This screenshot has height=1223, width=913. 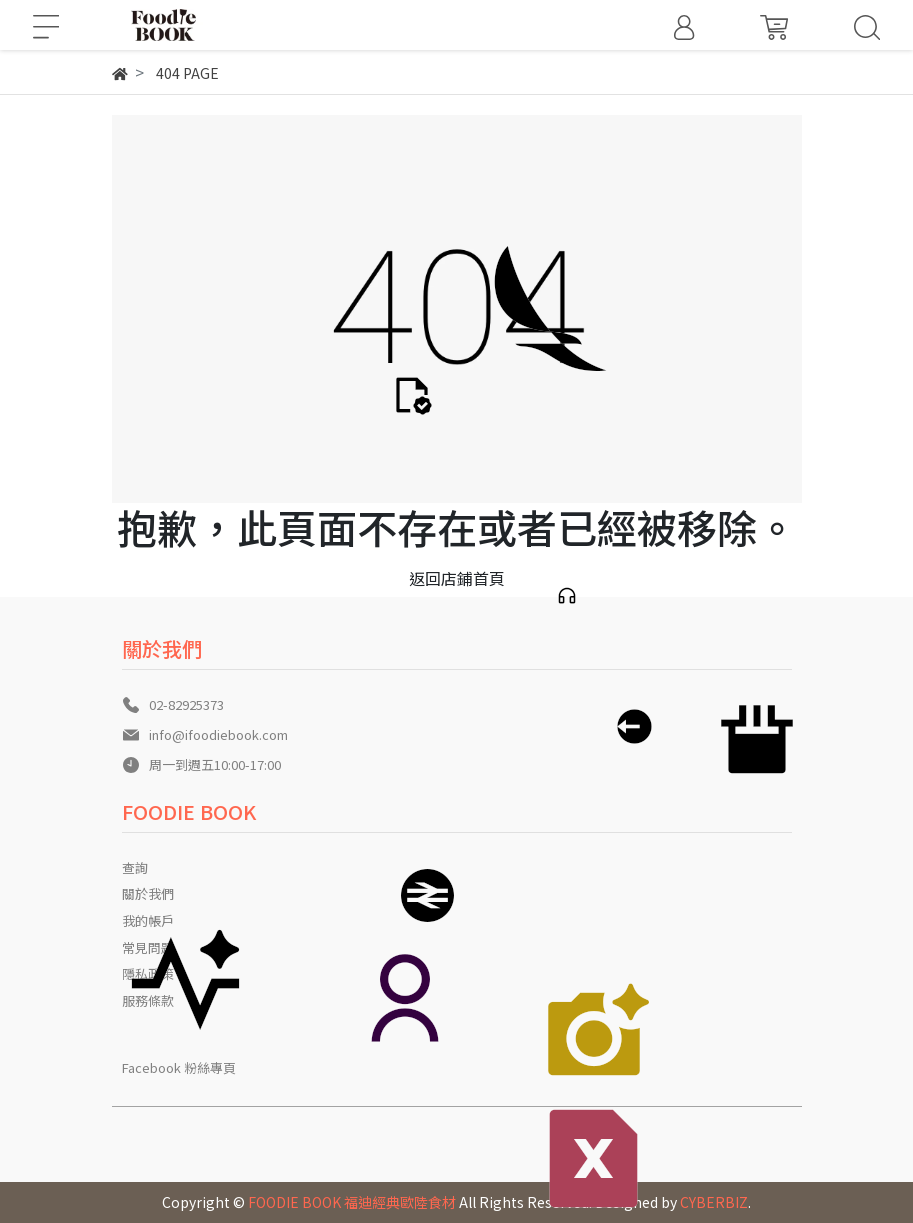 What do you see at coordinates (405, 1000) in the screenshot?
I see `view your profile` at bounding box center [405, 1000].